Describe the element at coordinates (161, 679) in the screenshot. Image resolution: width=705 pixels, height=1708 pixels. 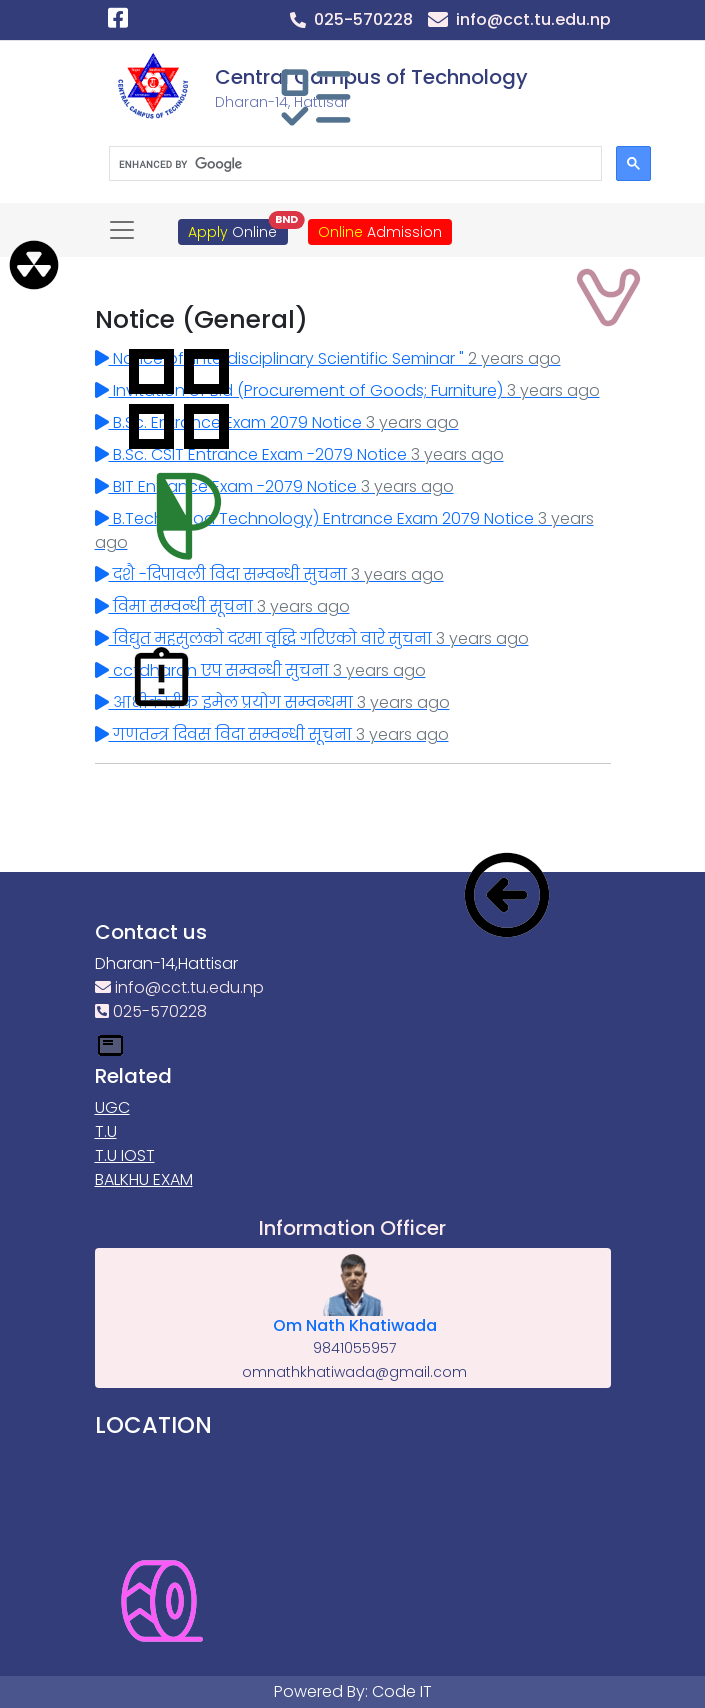
I see `view overdue or late assignments` at that location.